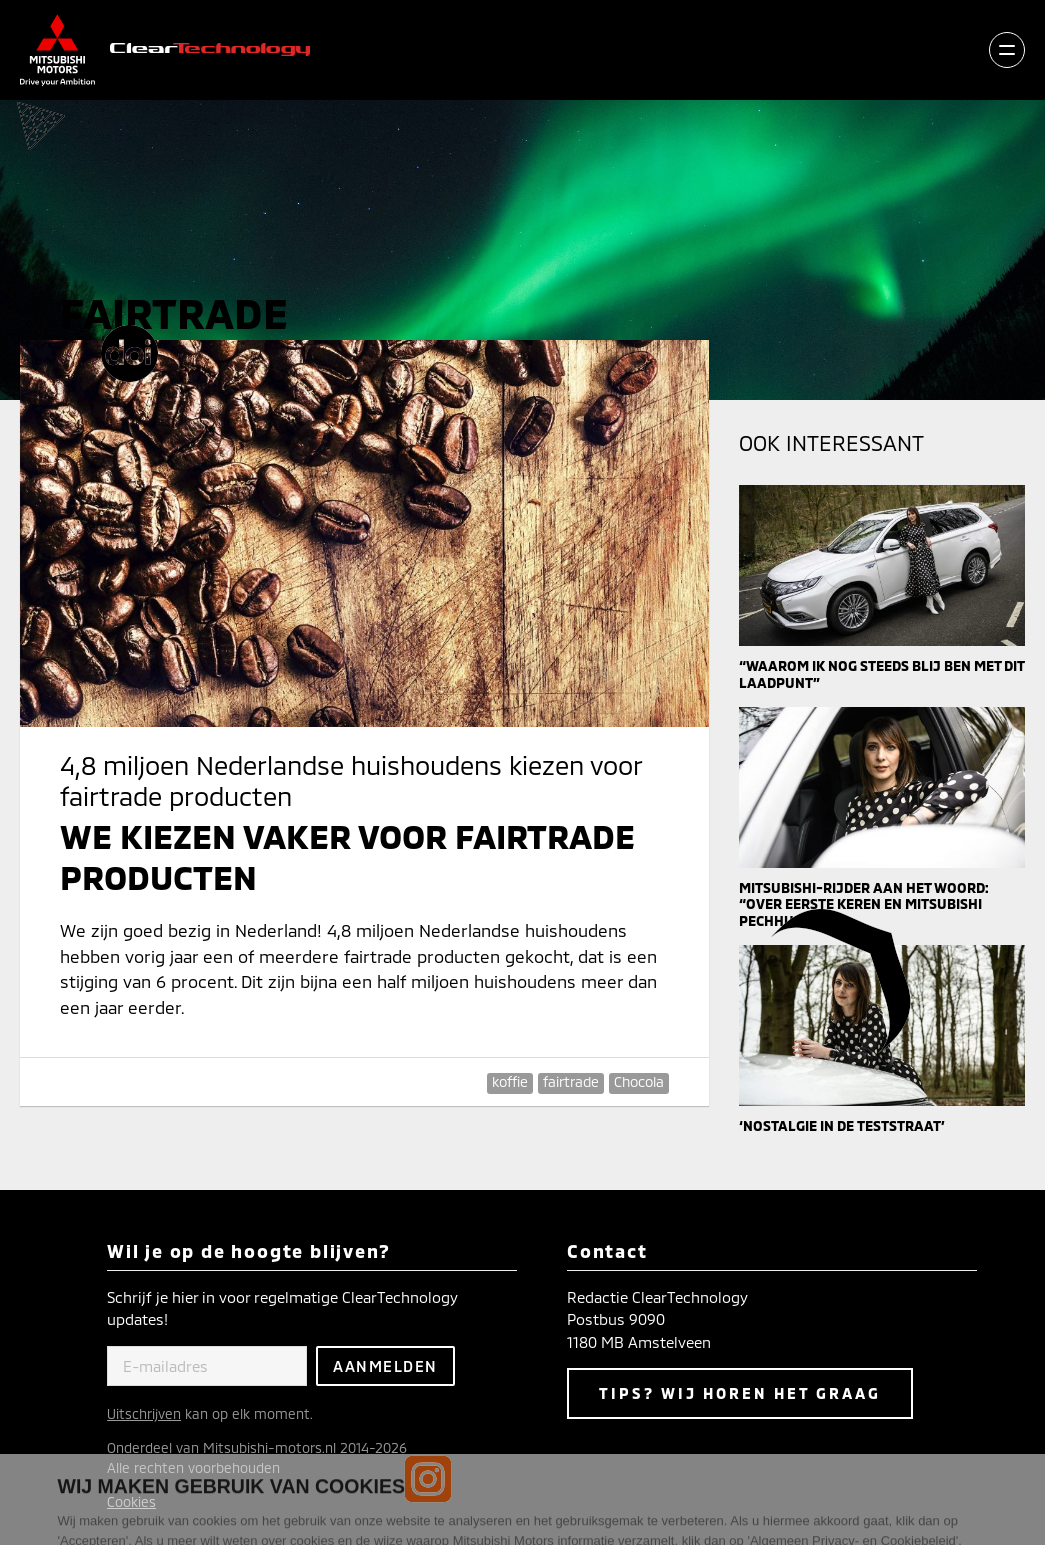  What do you see at coordinates (129, 353) in the screenshot?
I see `digital object identifier (DOI) logo` at bounding box center [129, 353].